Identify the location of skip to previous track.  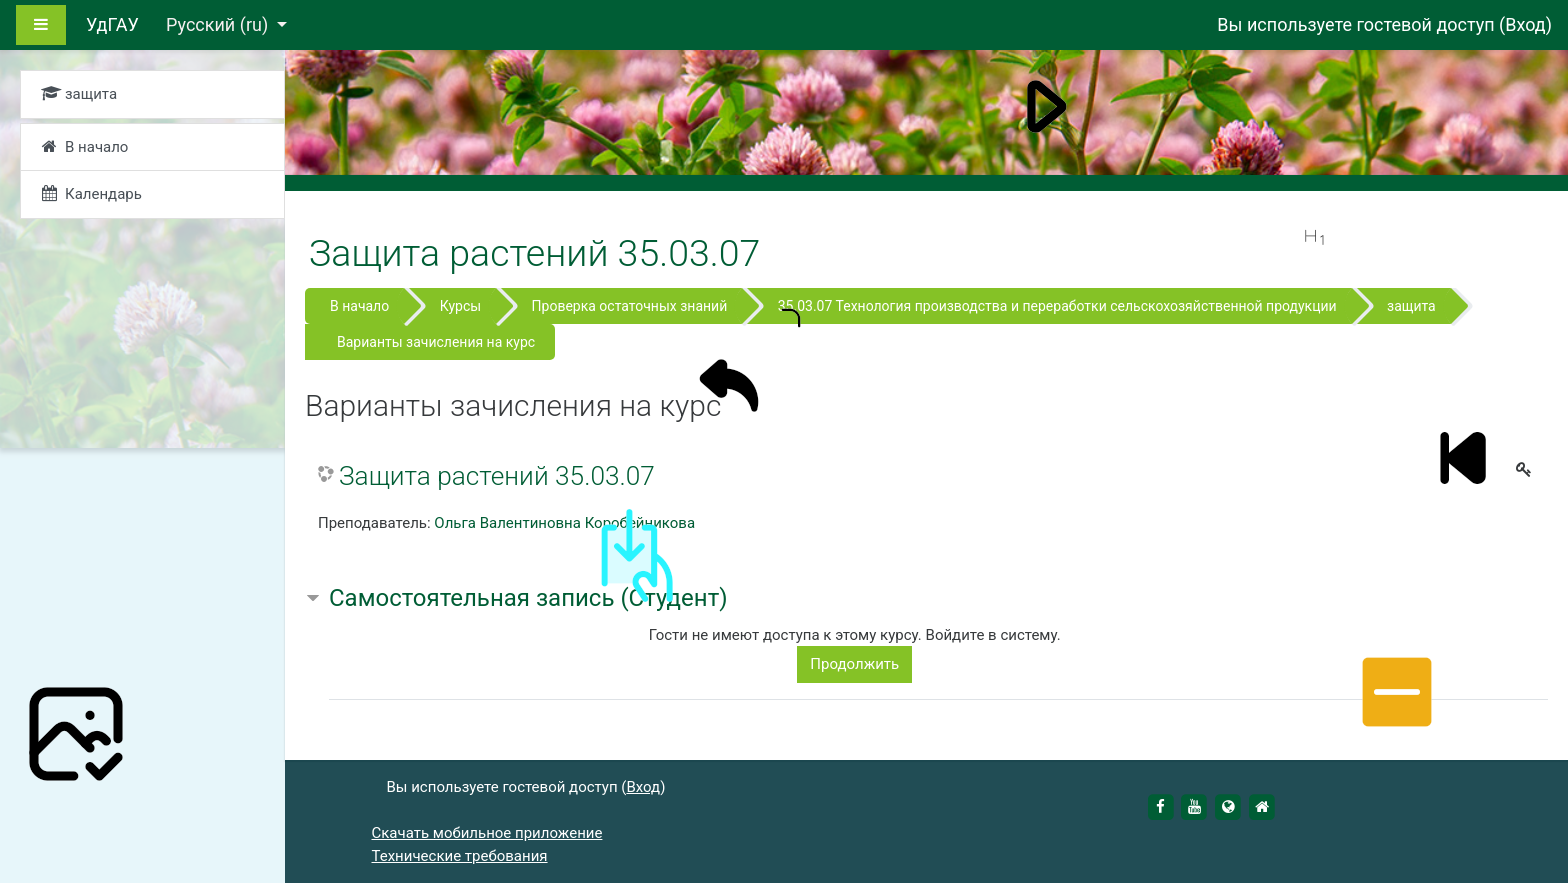
(1462, 458).